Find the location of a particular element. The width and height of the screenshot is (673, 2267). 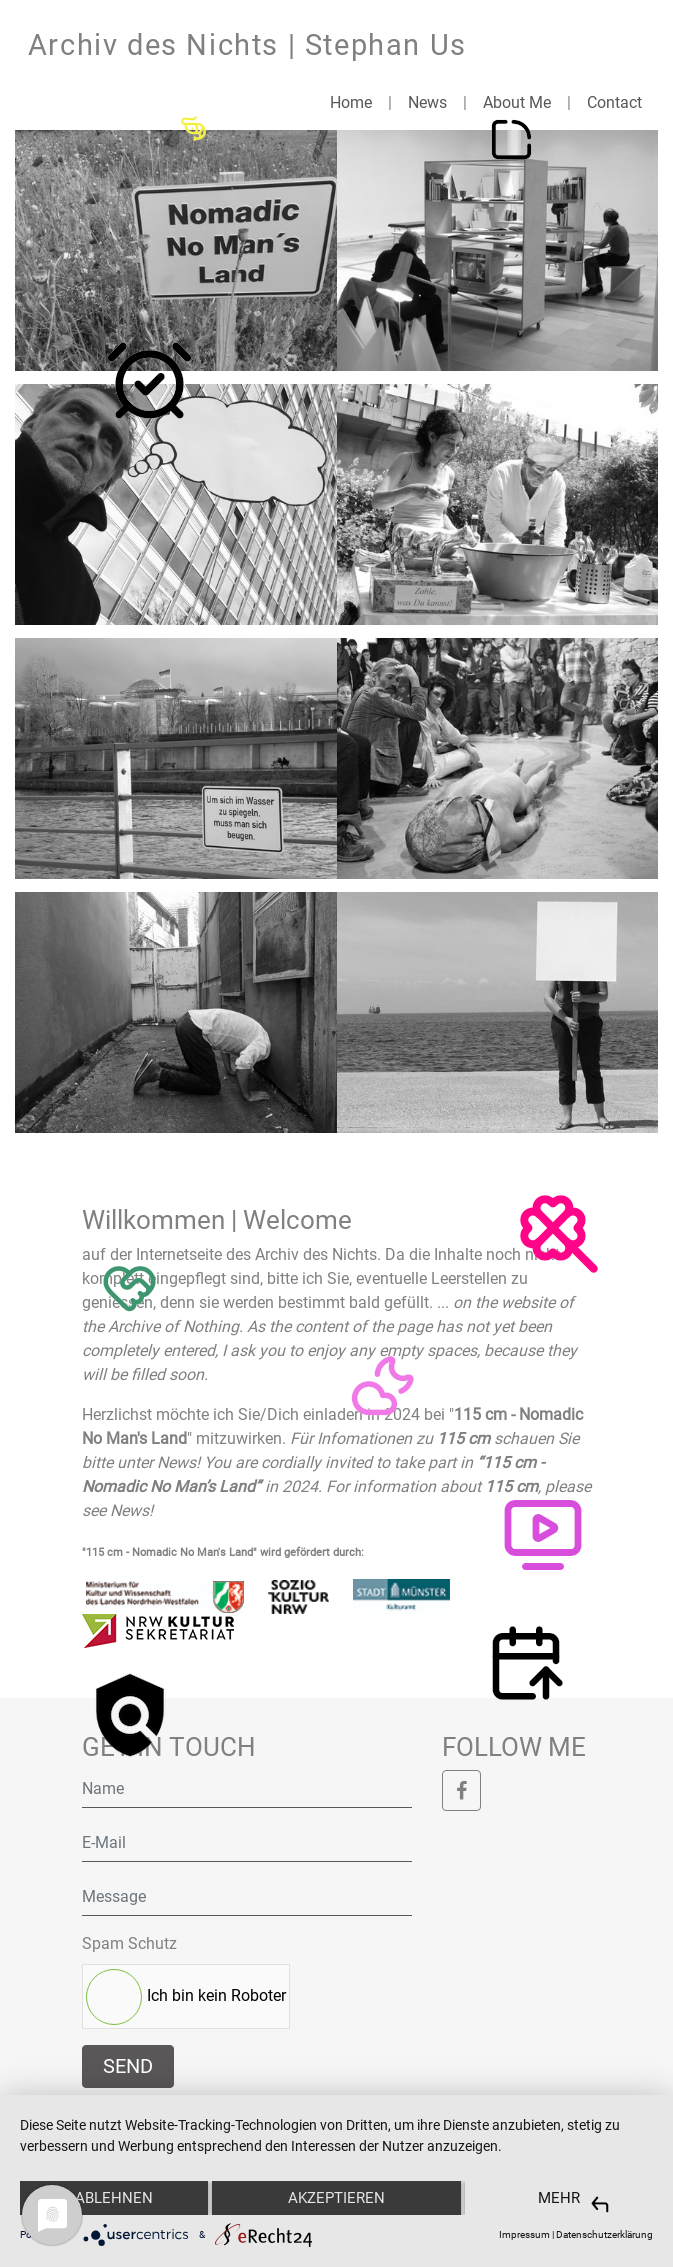

indicates luck or bonus feature is located at coordinates (557, 1232).